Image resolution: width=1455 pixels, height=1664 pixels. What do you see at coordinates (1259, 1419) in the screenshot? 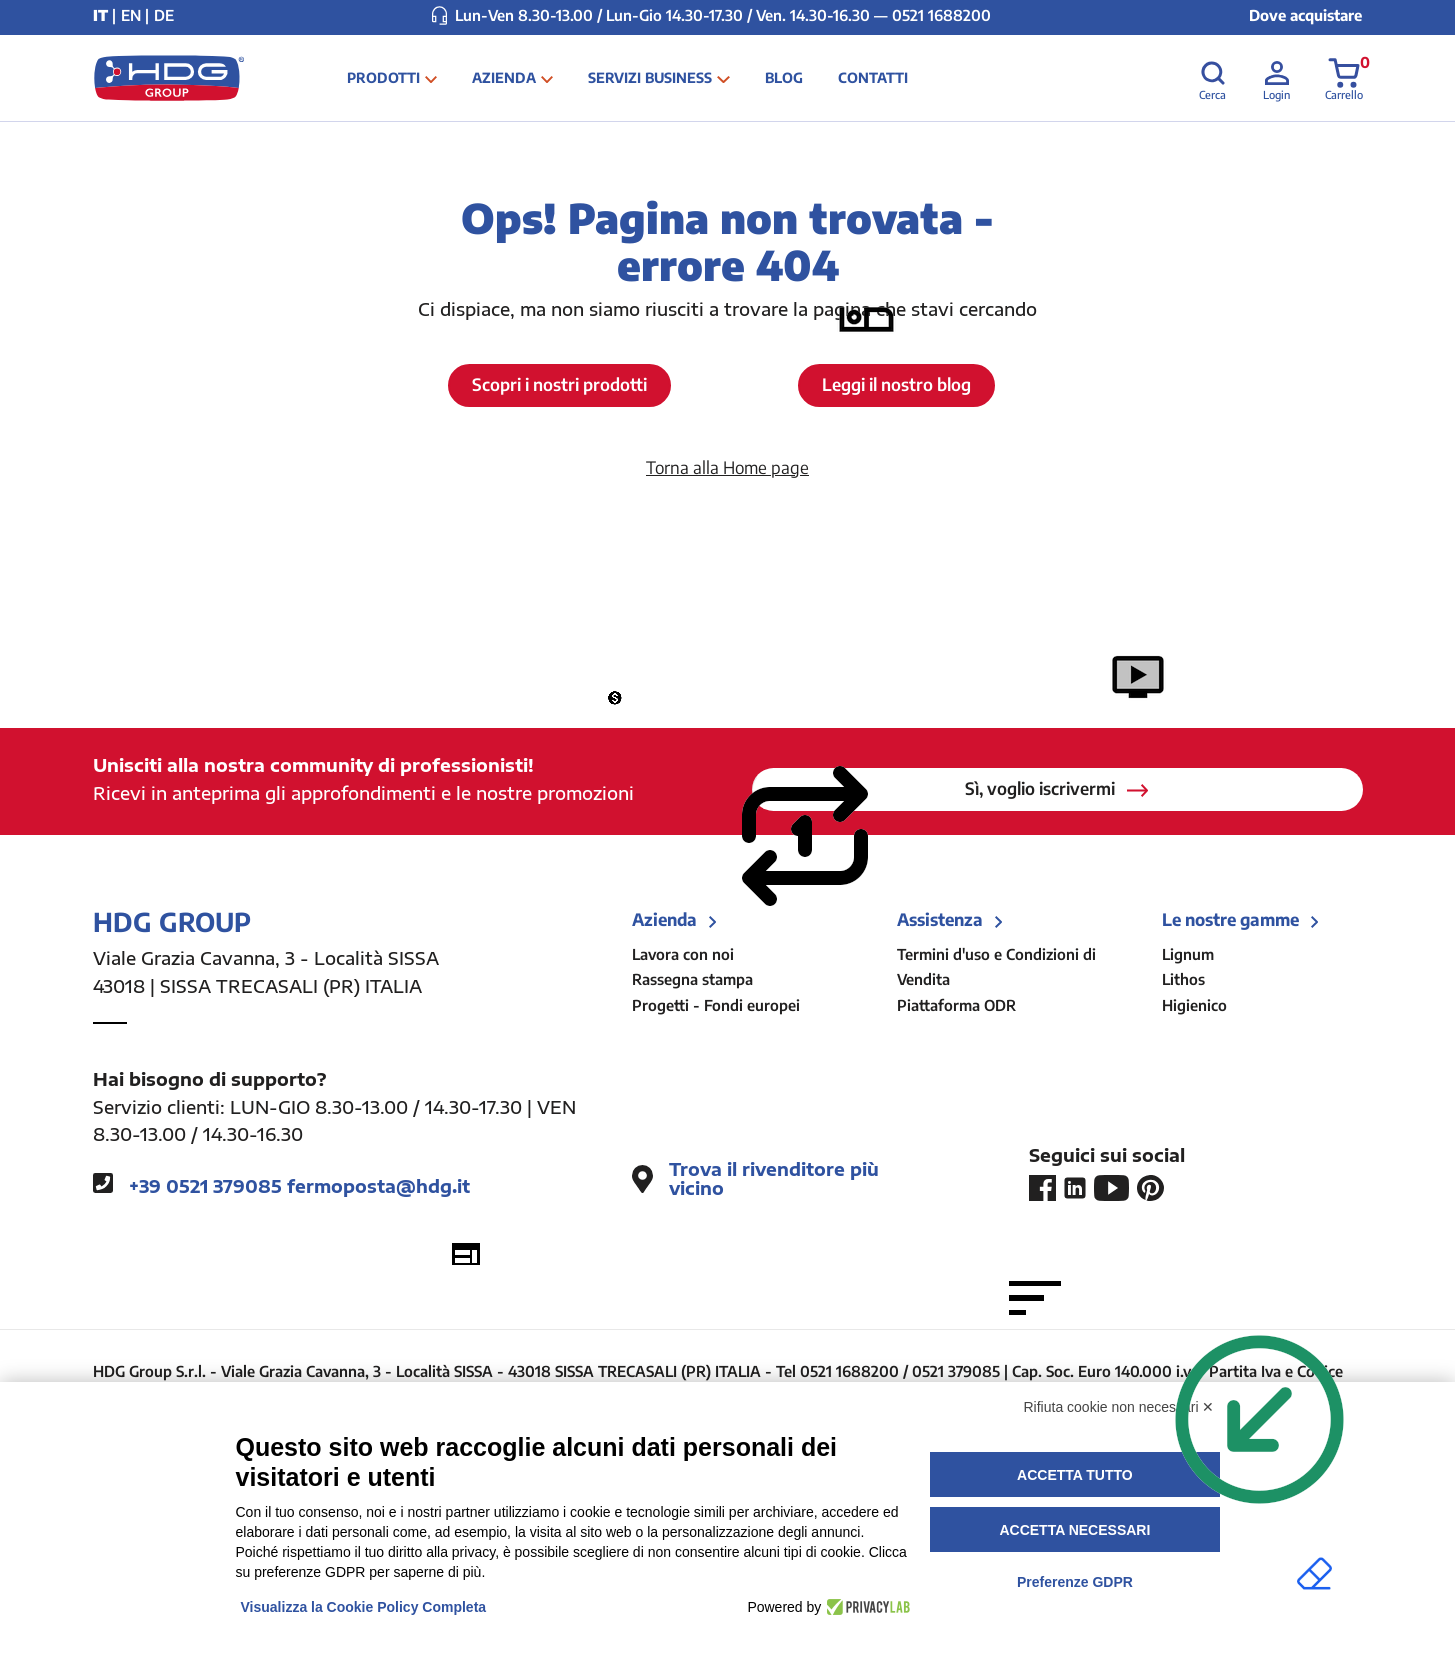
I see `navigate to previous or lower-left content` at bounding box center [1259, 1419].